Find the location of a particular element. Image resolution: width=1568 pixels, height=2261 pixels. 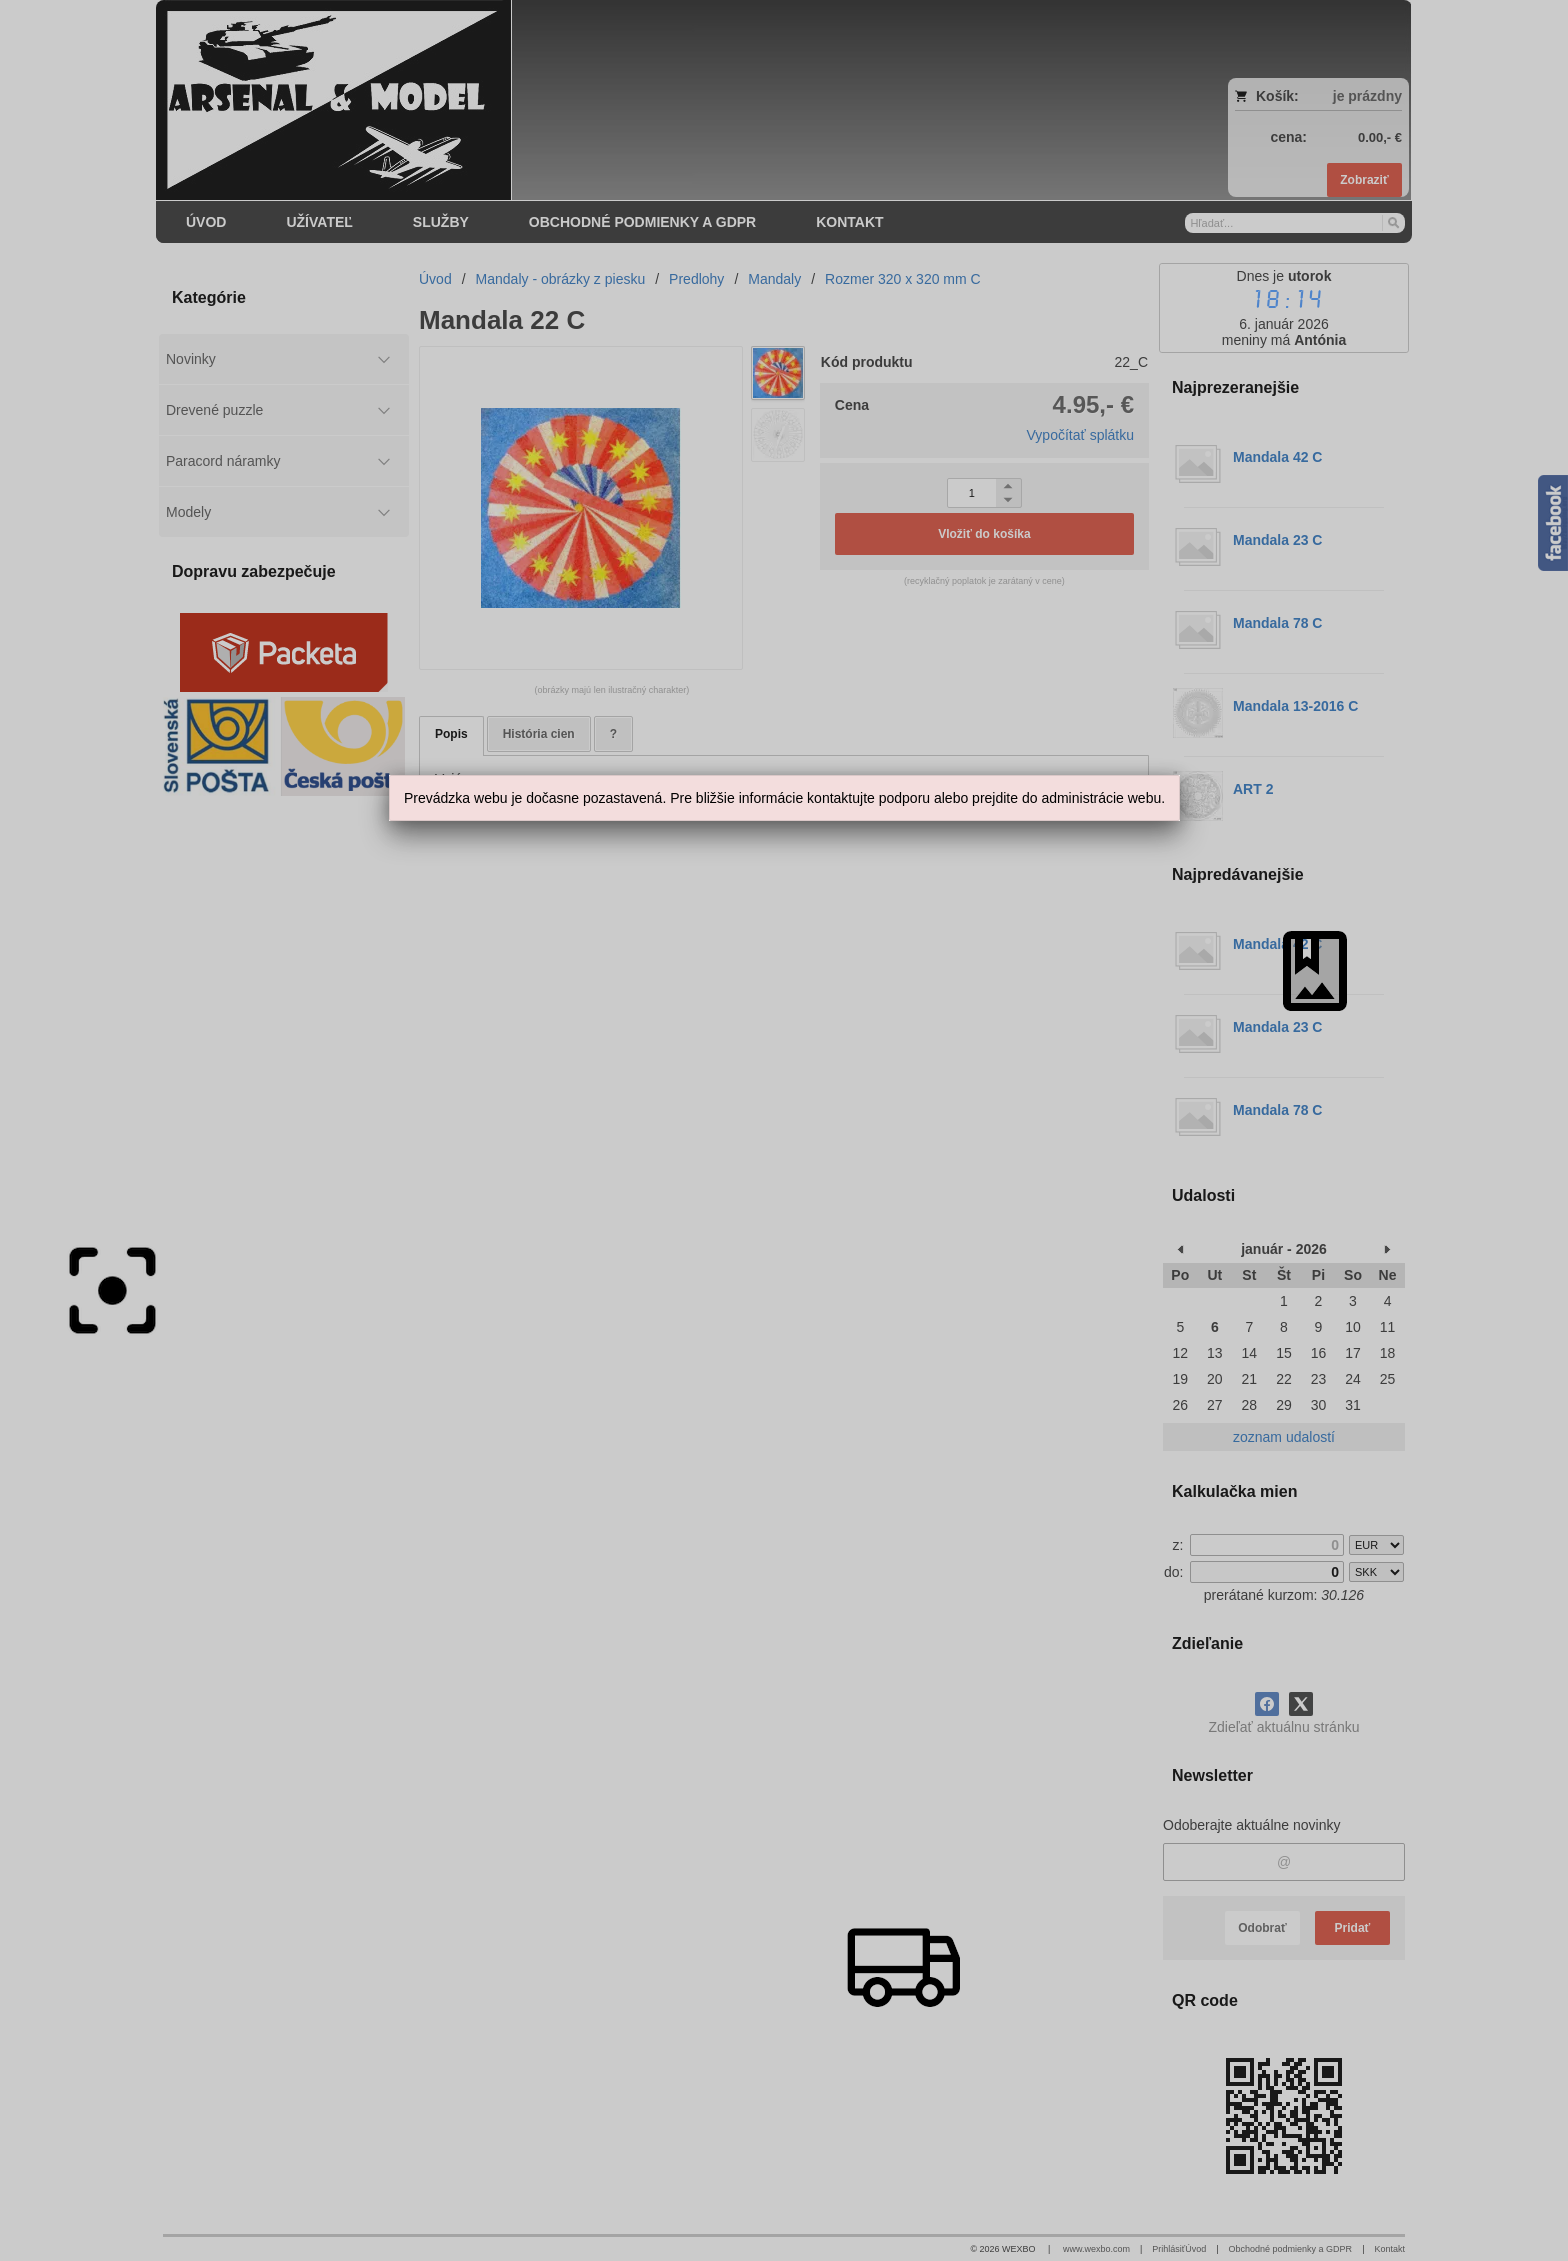

track your delivery status is located at coordinates (900, 1962).